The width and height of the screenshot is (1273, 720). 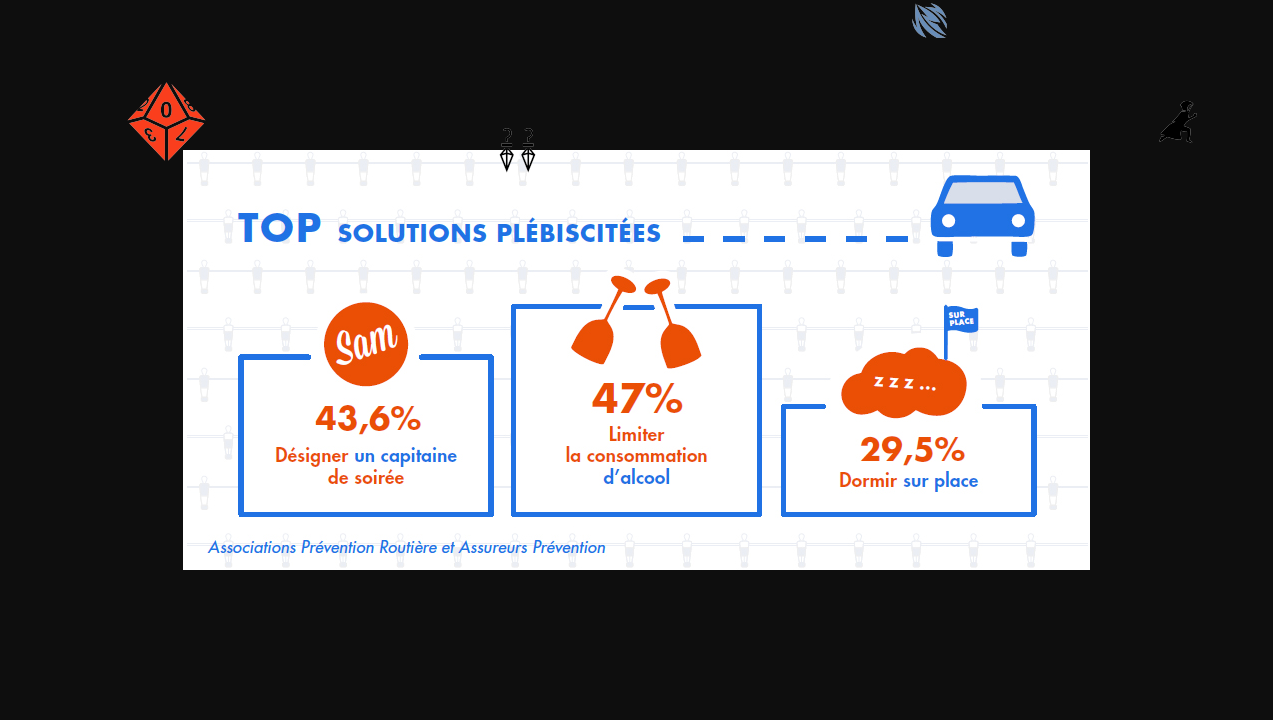 What do you see at coordinates (1178, 122) in the screenshot?
I see `select rogue or assassin character class` at bounding box center [1178, 122].